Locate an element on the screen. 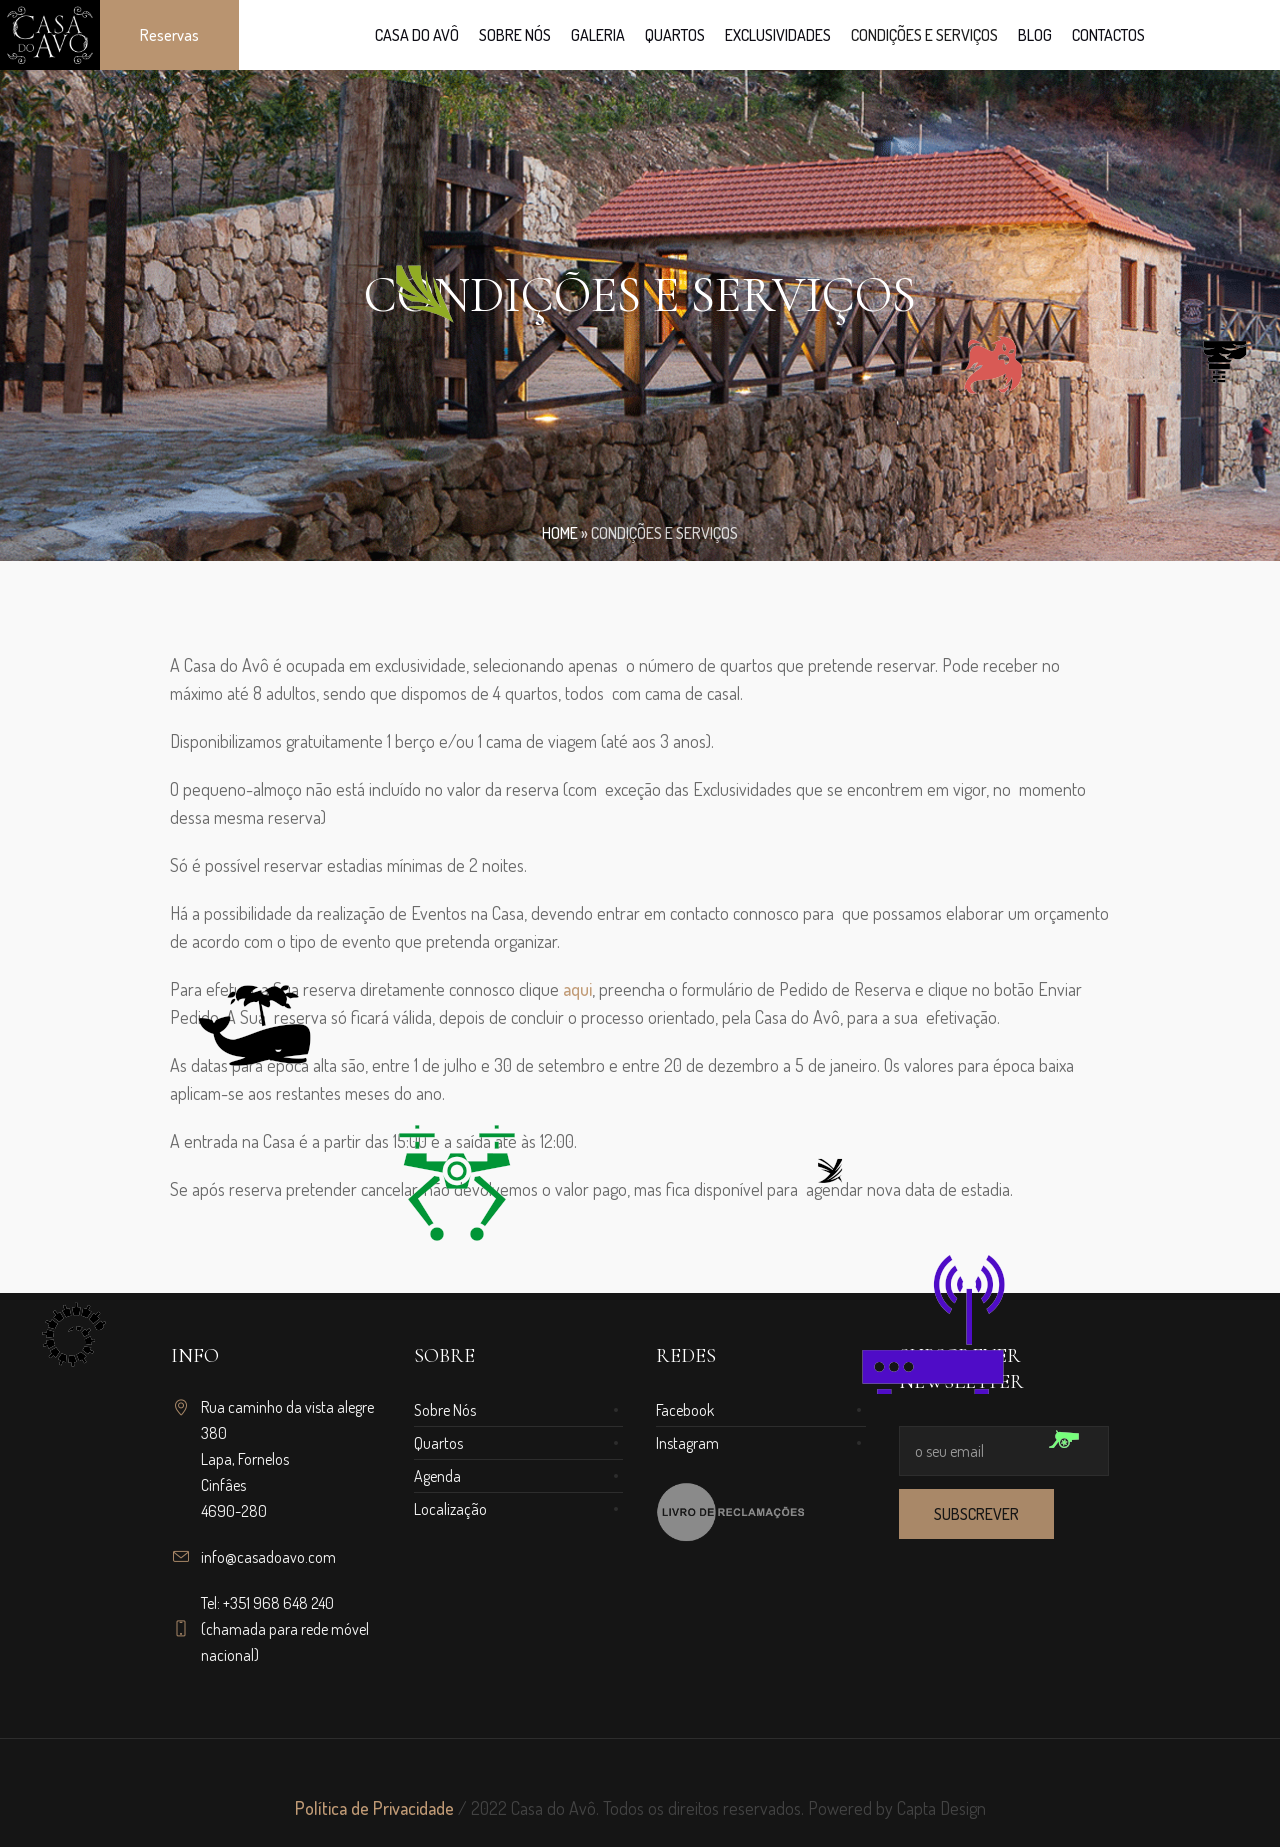 This screenshot has width=1280, height=1847. fire or launch projectile in game is located at coordinates (1064, 1439).